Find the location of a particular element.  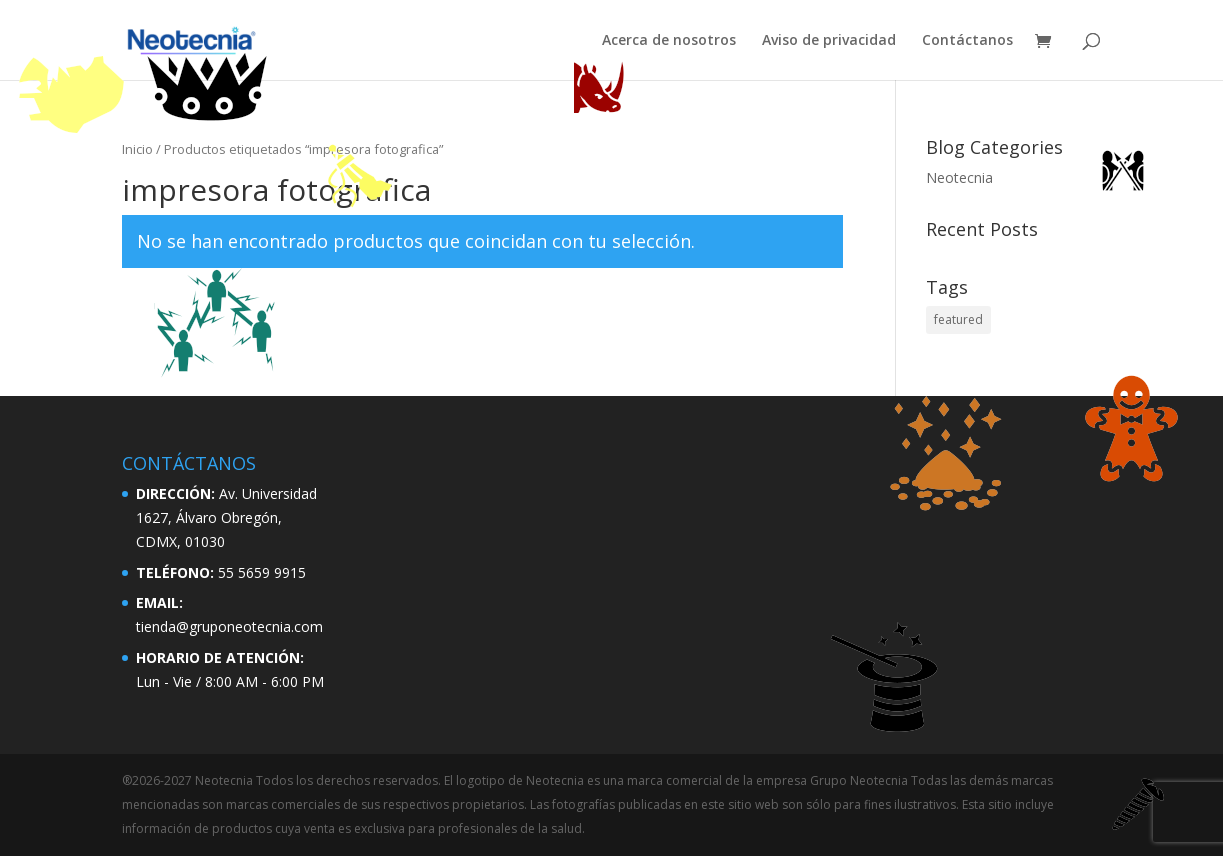

a pile of spices or seasoning ingredients is located at coordinates (946, 453).